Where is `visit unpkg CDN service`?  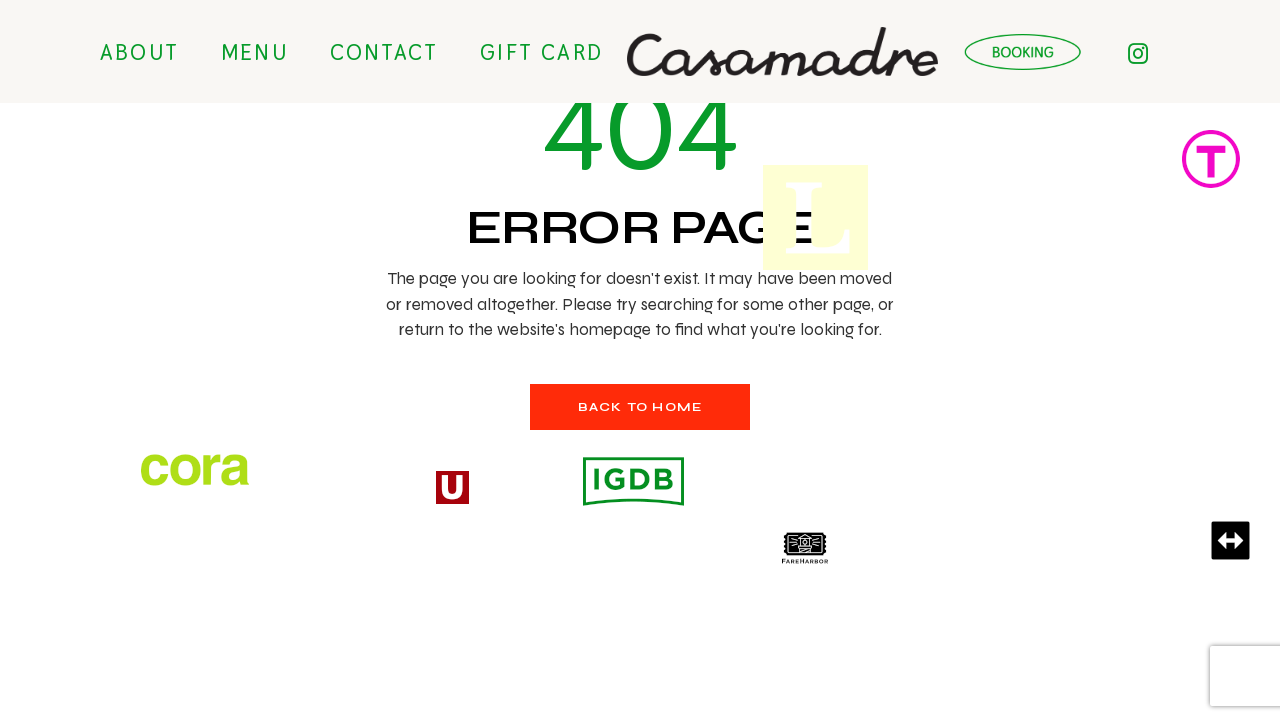
visit unpkg CDN service is located at coordinates (452, 487).